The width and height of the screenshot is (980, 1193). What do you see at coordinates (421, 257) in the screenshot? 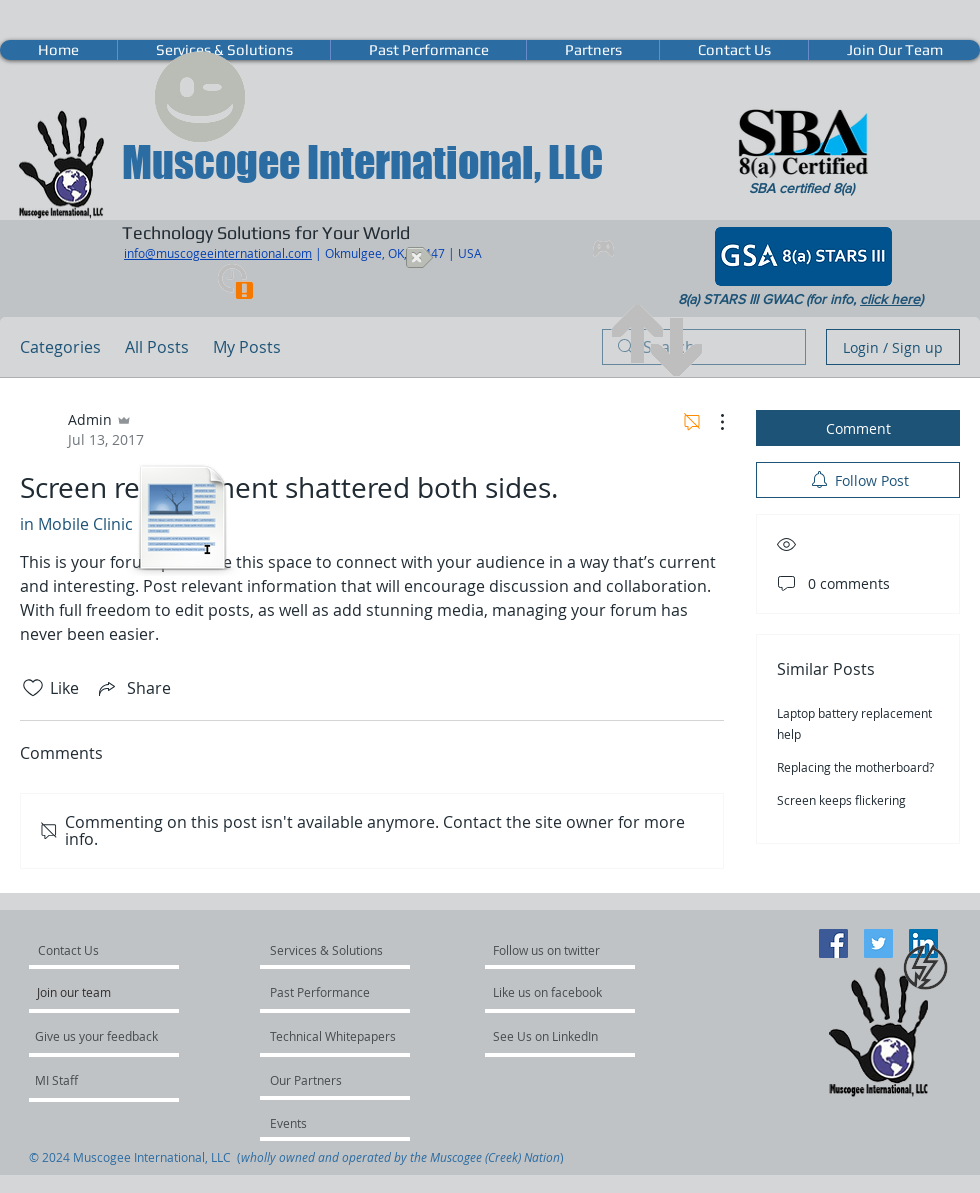
I see `clear text or input field` at bounding box center [421, 257].